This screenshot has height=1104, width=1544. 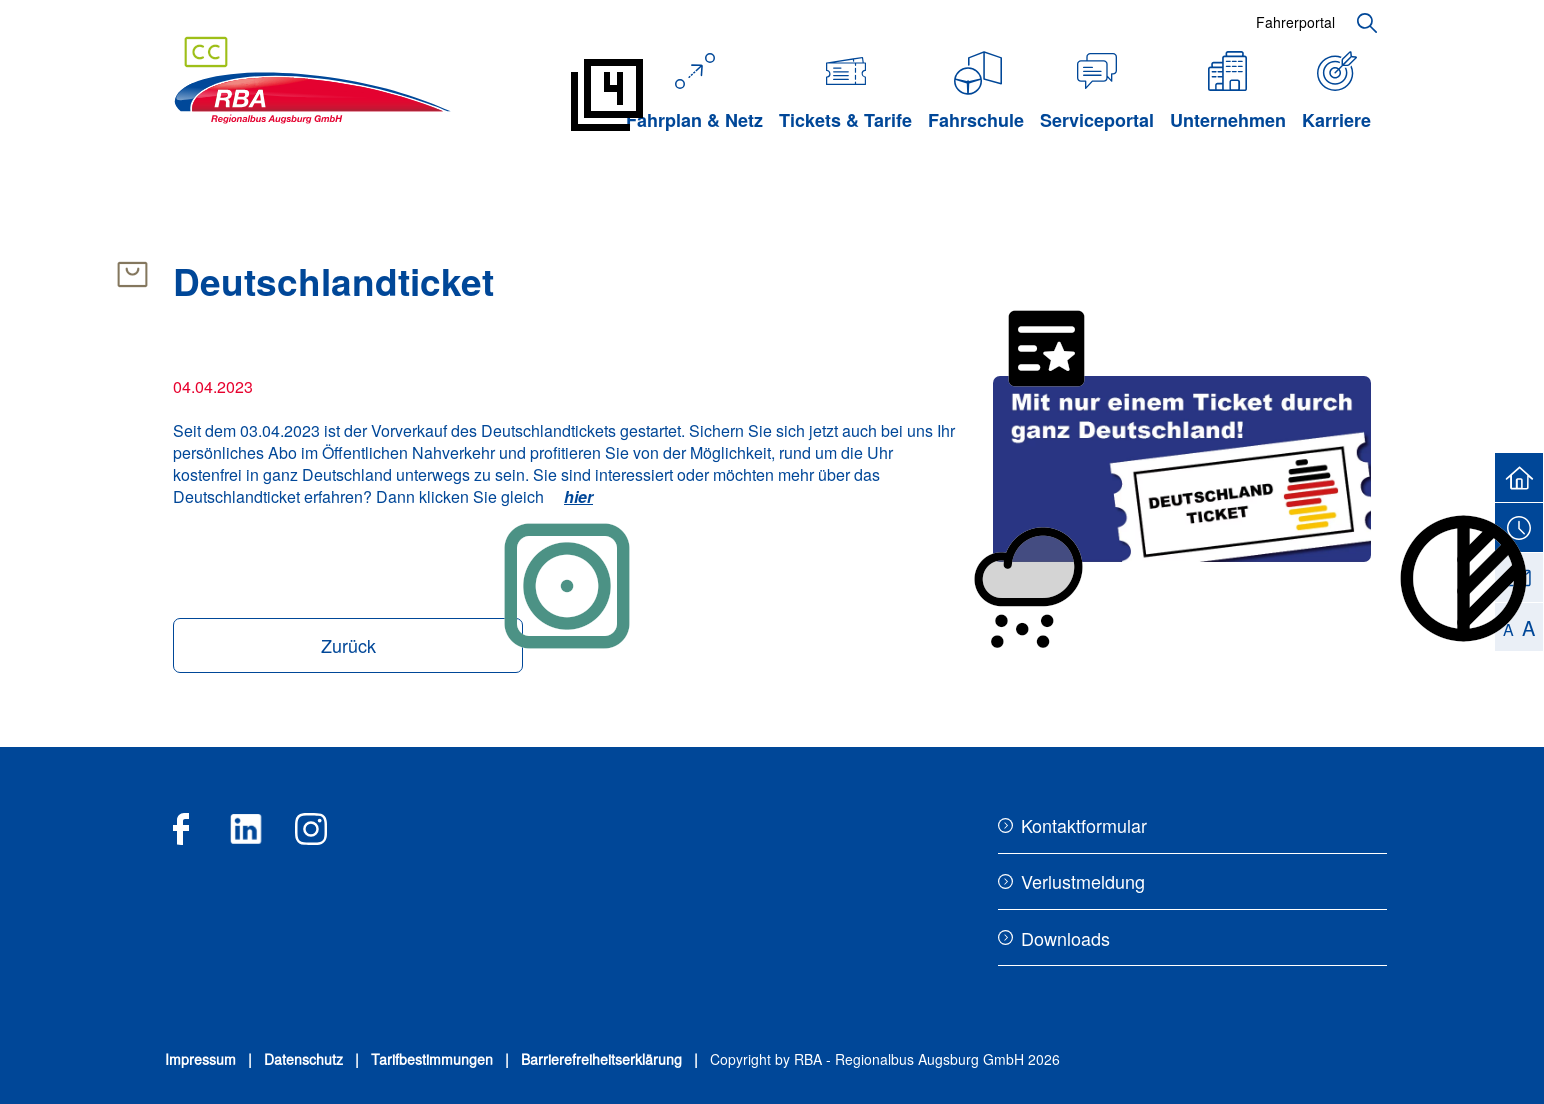 I want to click on indicates snowy weather conditions, so click(x=1028, y=585).